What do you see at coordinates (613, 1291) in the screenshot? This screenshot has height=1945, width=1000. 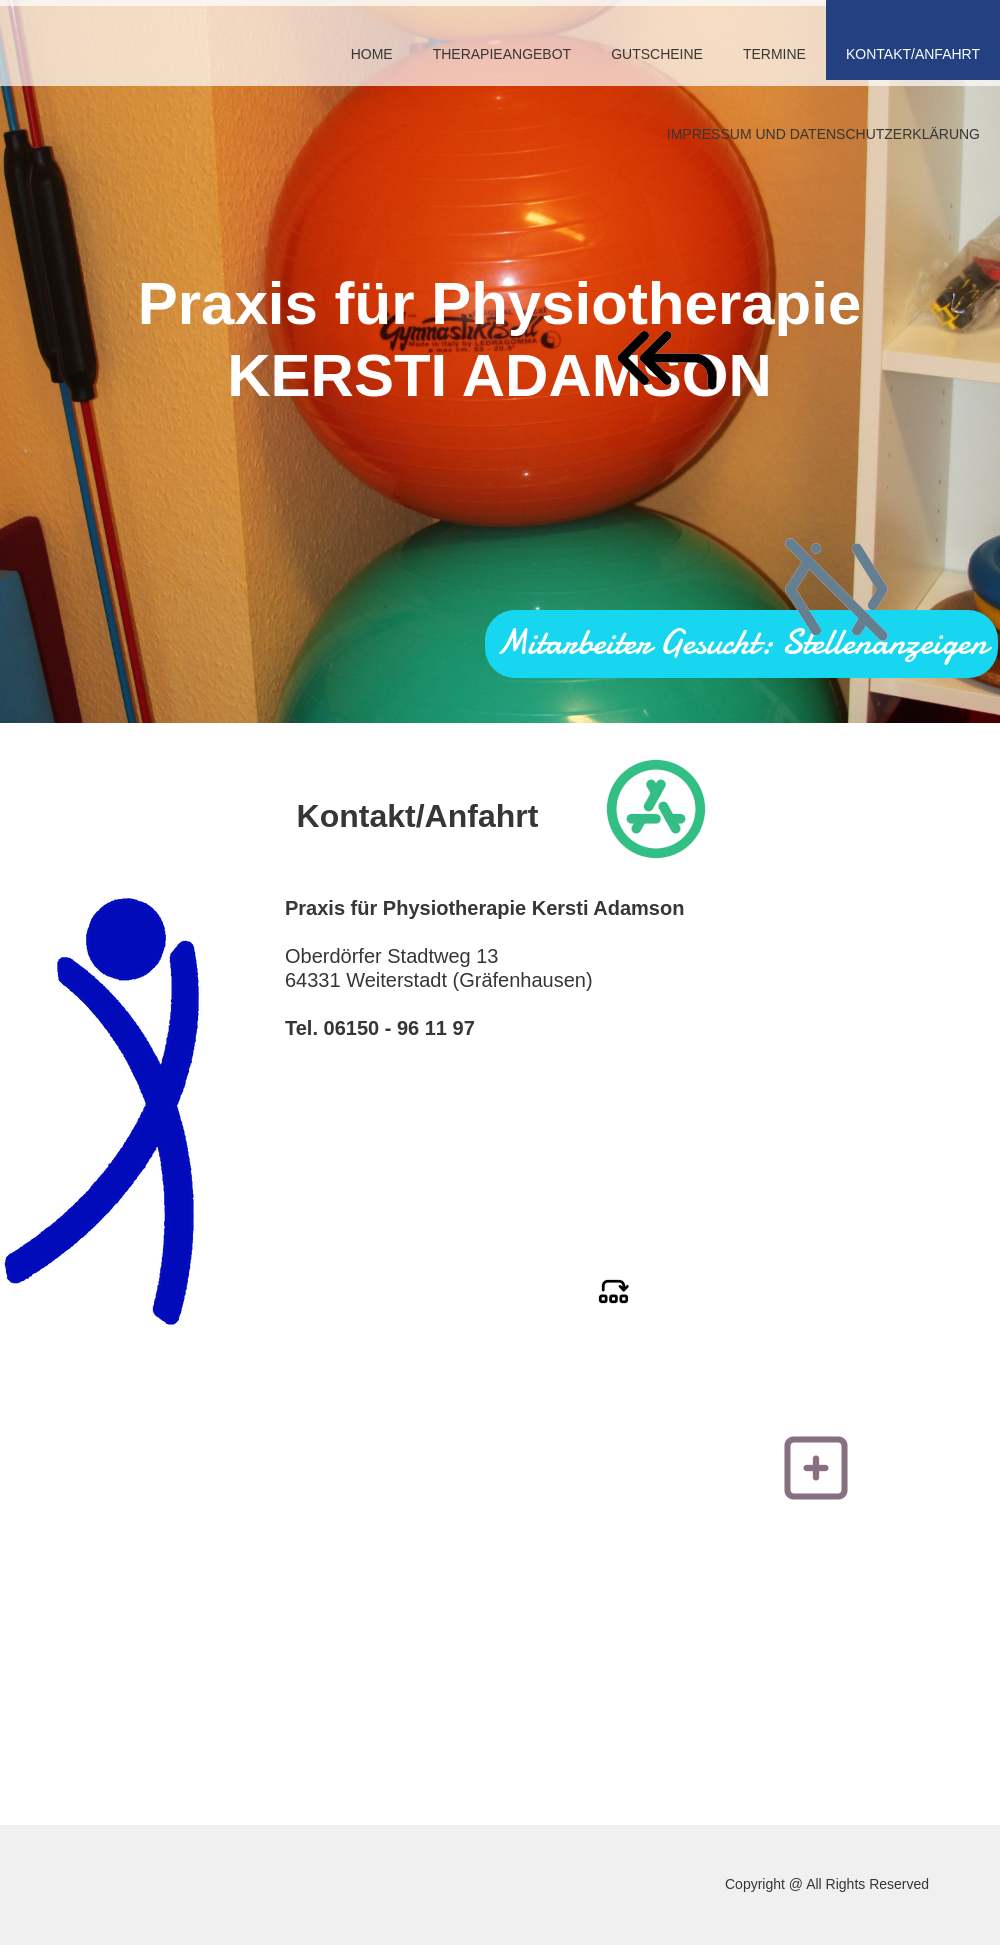 I see `reorder items in a list` at bounding box center [613, 1291].